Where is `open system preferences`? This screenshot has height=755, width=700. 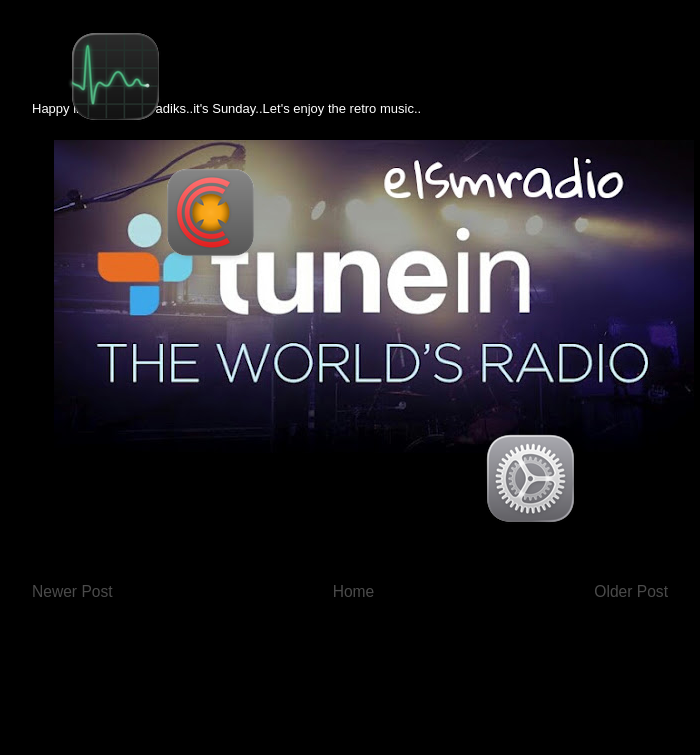
open system preferences is located at coordinates (530, 478).